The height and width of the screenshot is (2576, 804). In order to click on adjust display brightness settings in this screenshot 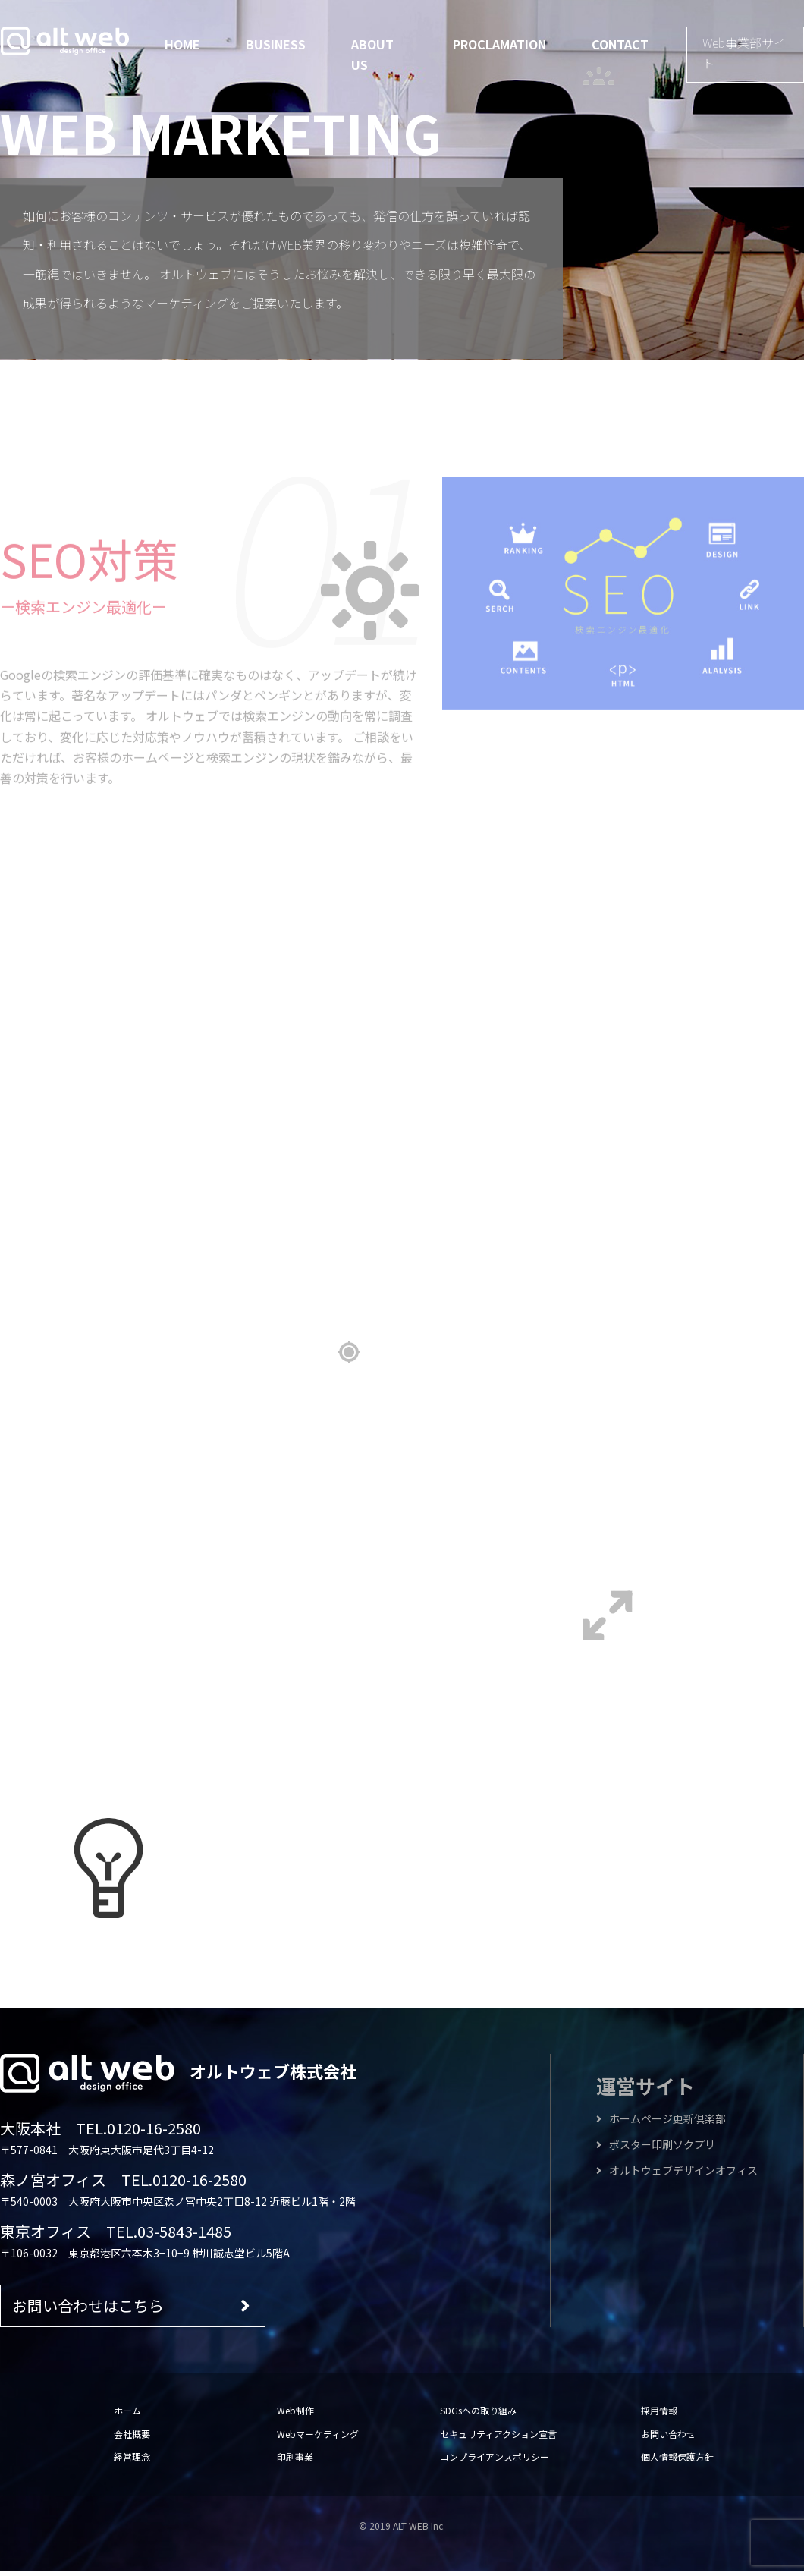, I will do `click(370, 590)`.